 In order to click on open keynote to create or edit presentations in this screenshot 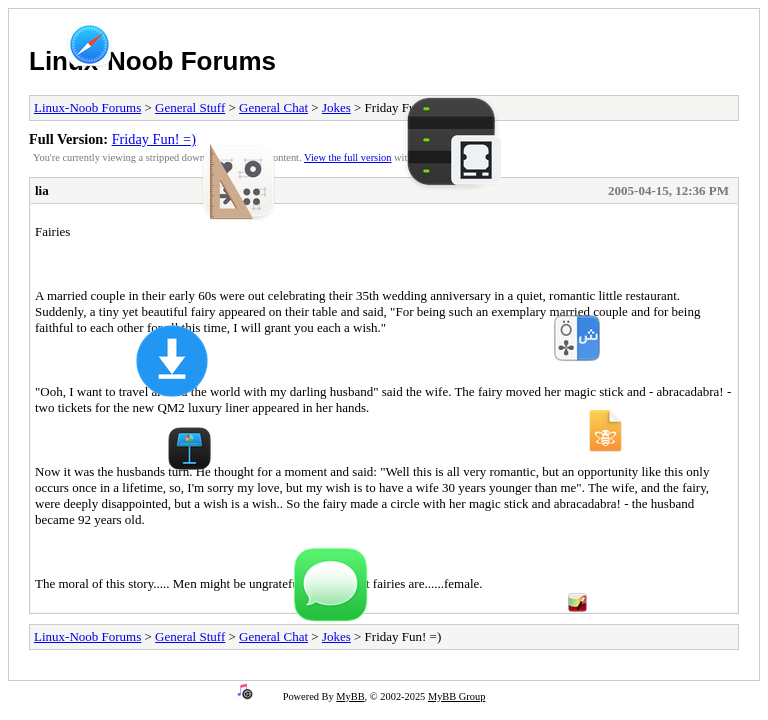, I will do `click(189, 448)`.